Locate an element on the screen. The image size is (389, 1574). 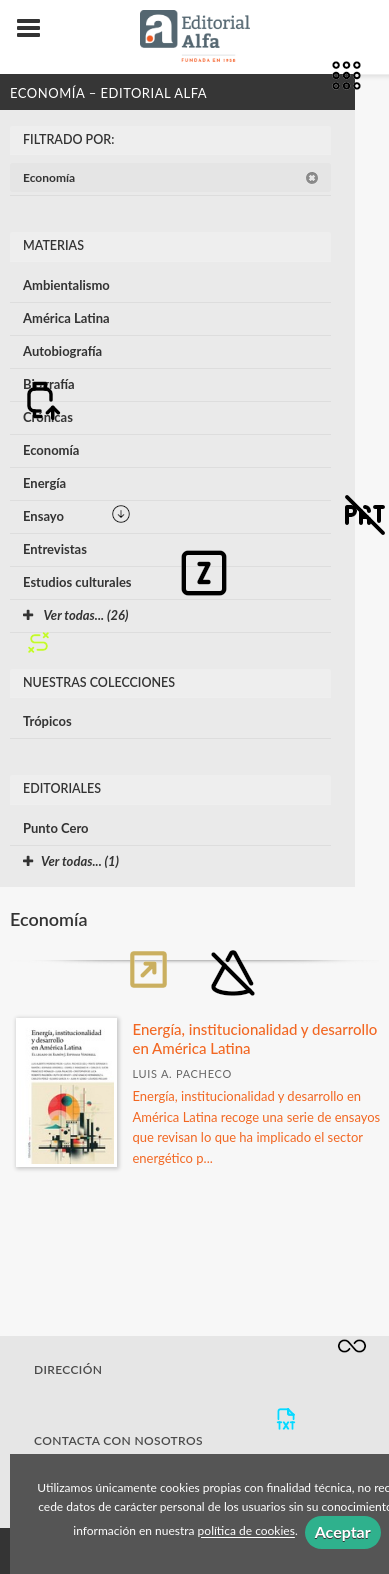
indicates unlimited or infinite content is located at coordinates (352, 1346).